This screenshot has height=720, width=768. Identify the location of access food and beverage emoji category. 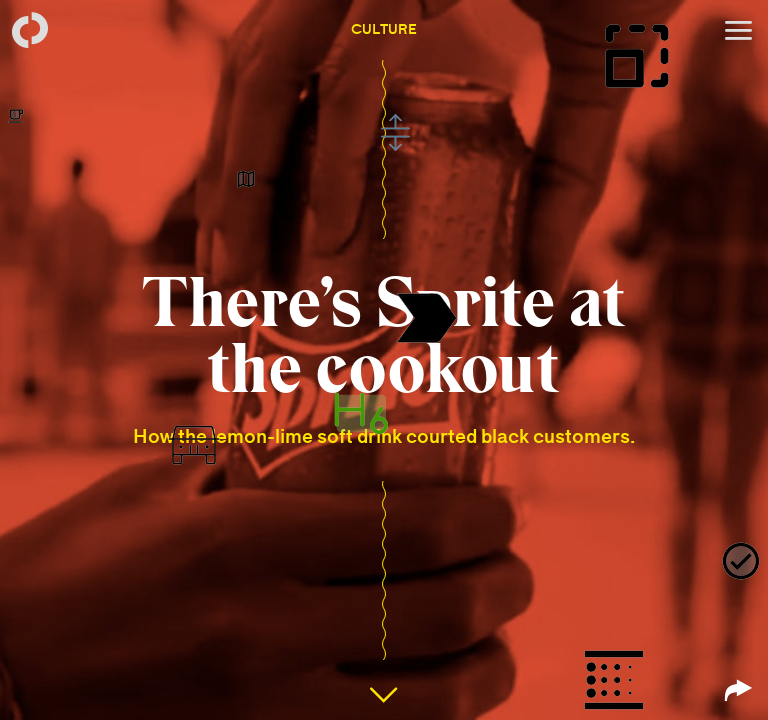
(16, 116).